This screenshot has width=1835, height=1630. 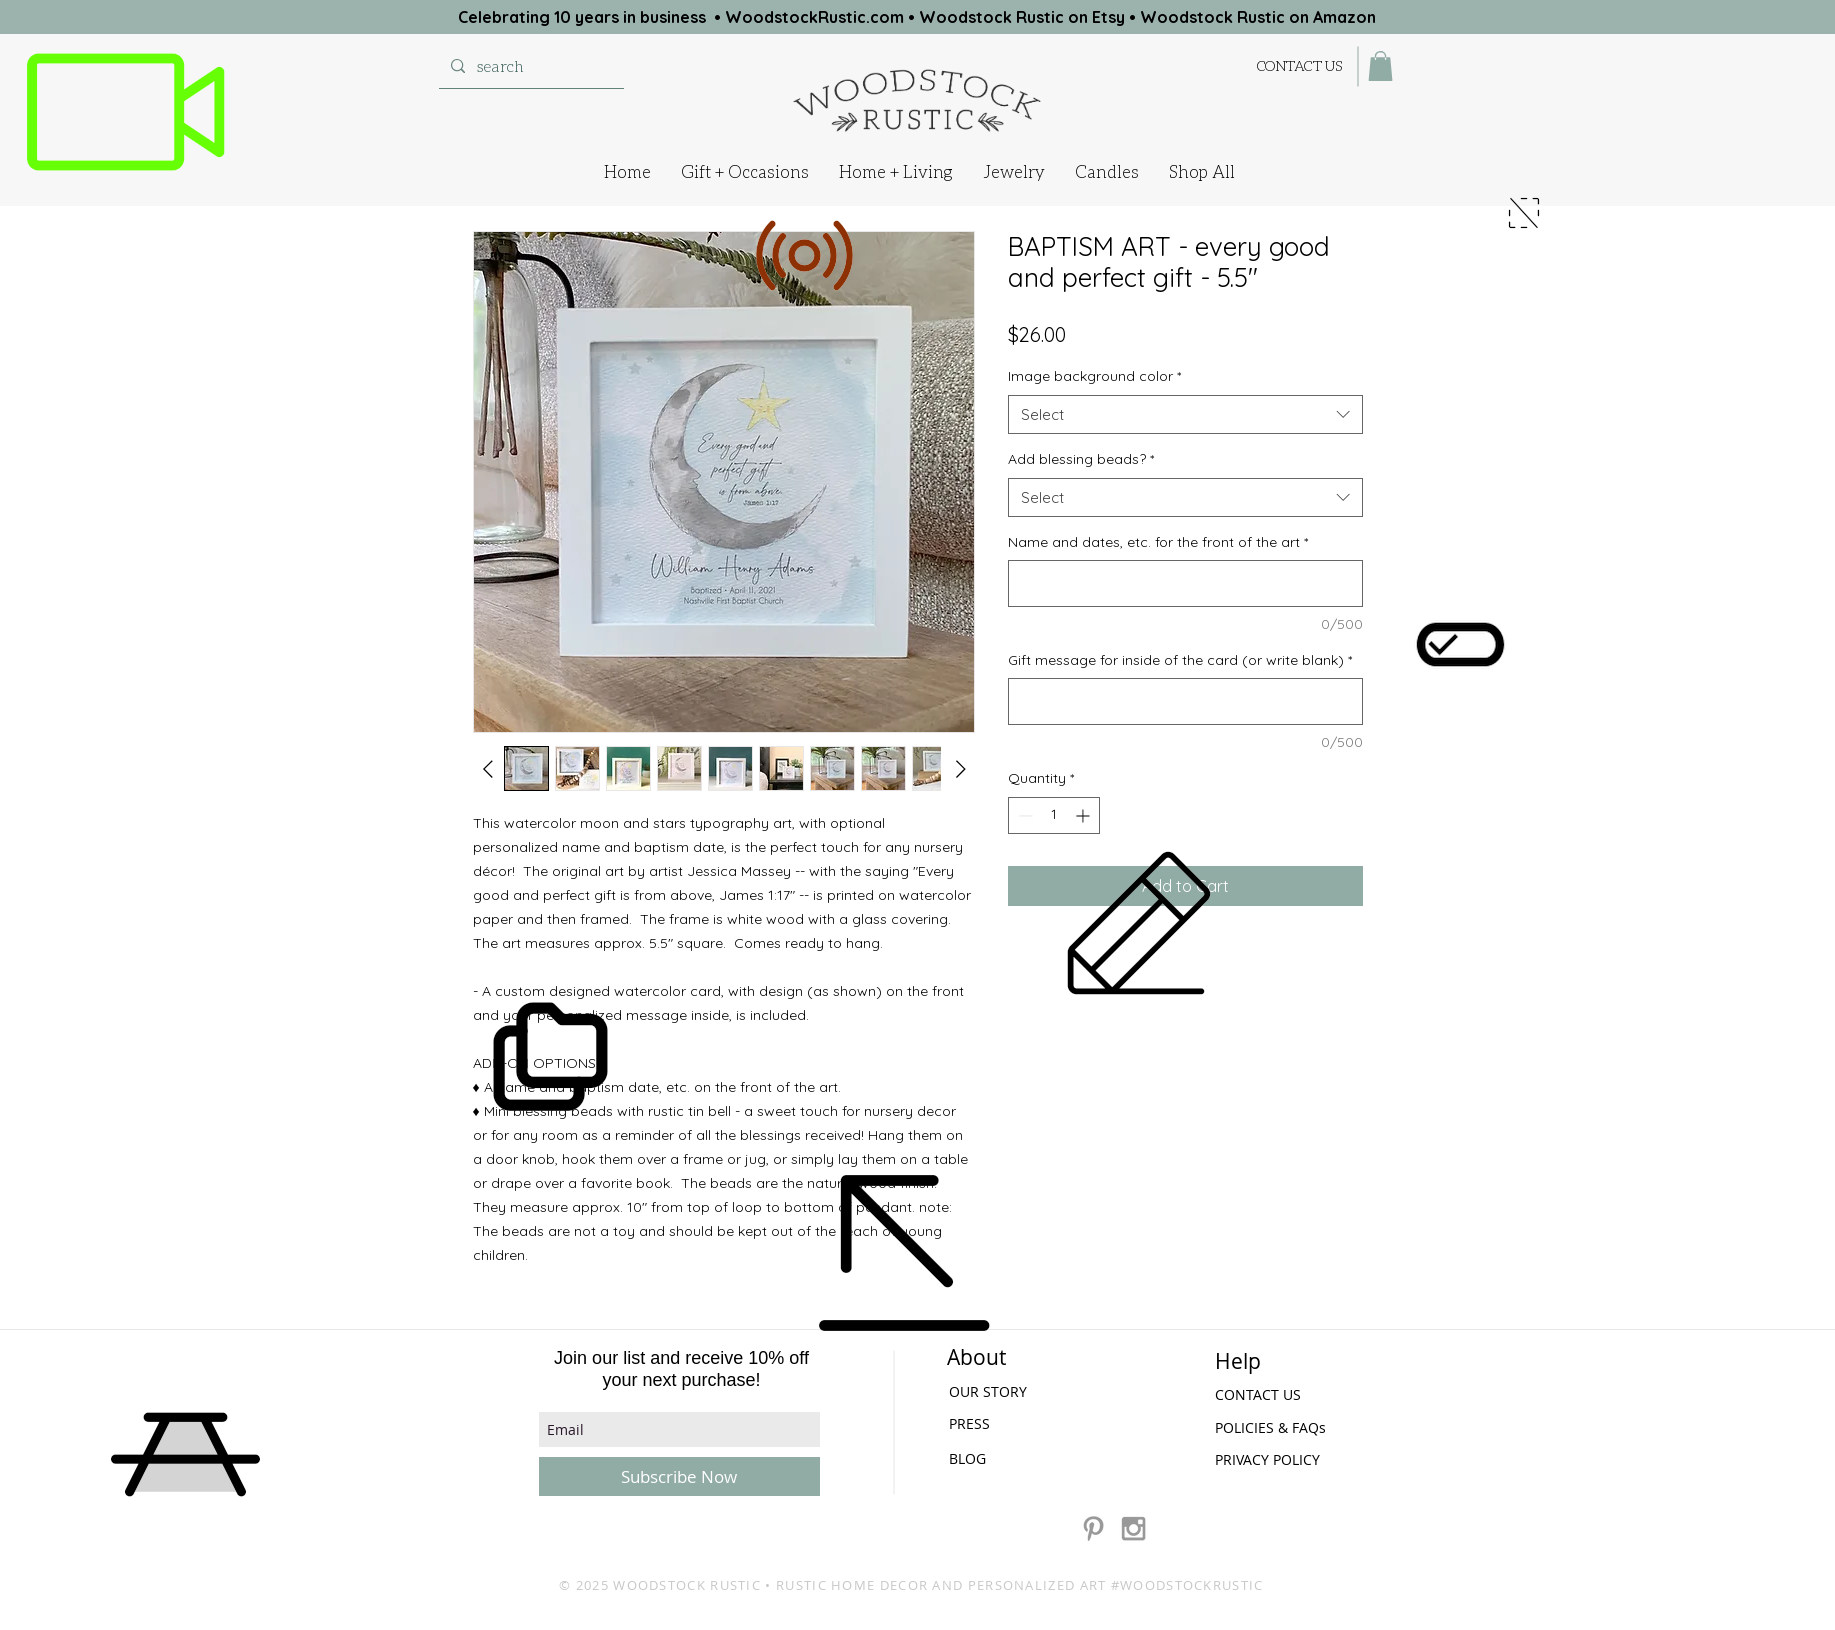 I want to click on start video recording, so click(x=119, y=112).